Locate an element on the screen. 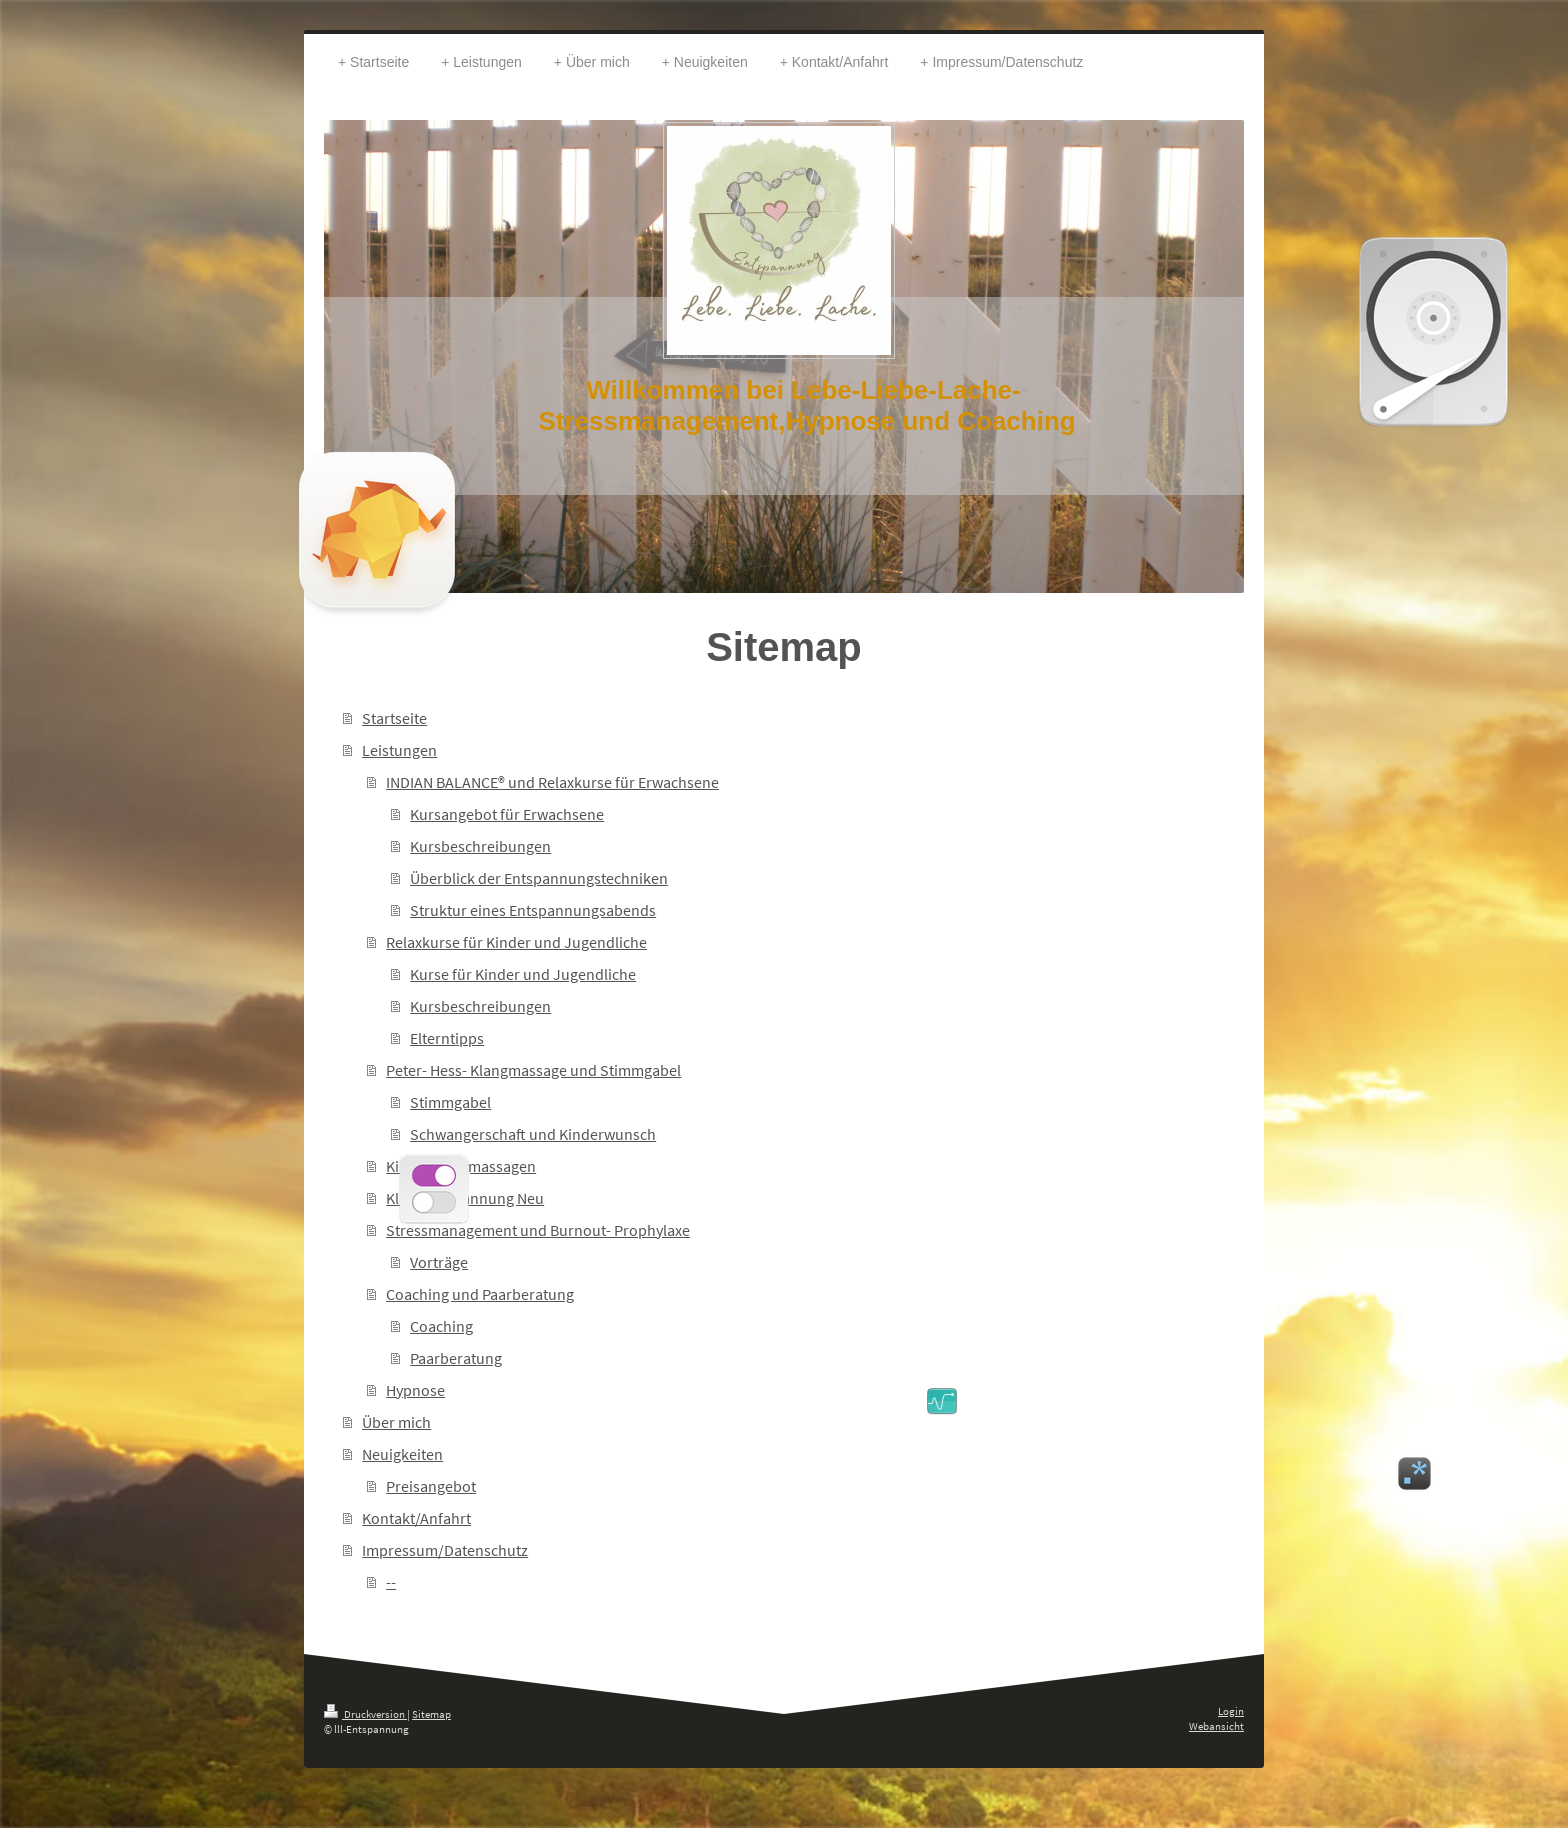  open TablePlus database management app is located at coordinates (377, 530).